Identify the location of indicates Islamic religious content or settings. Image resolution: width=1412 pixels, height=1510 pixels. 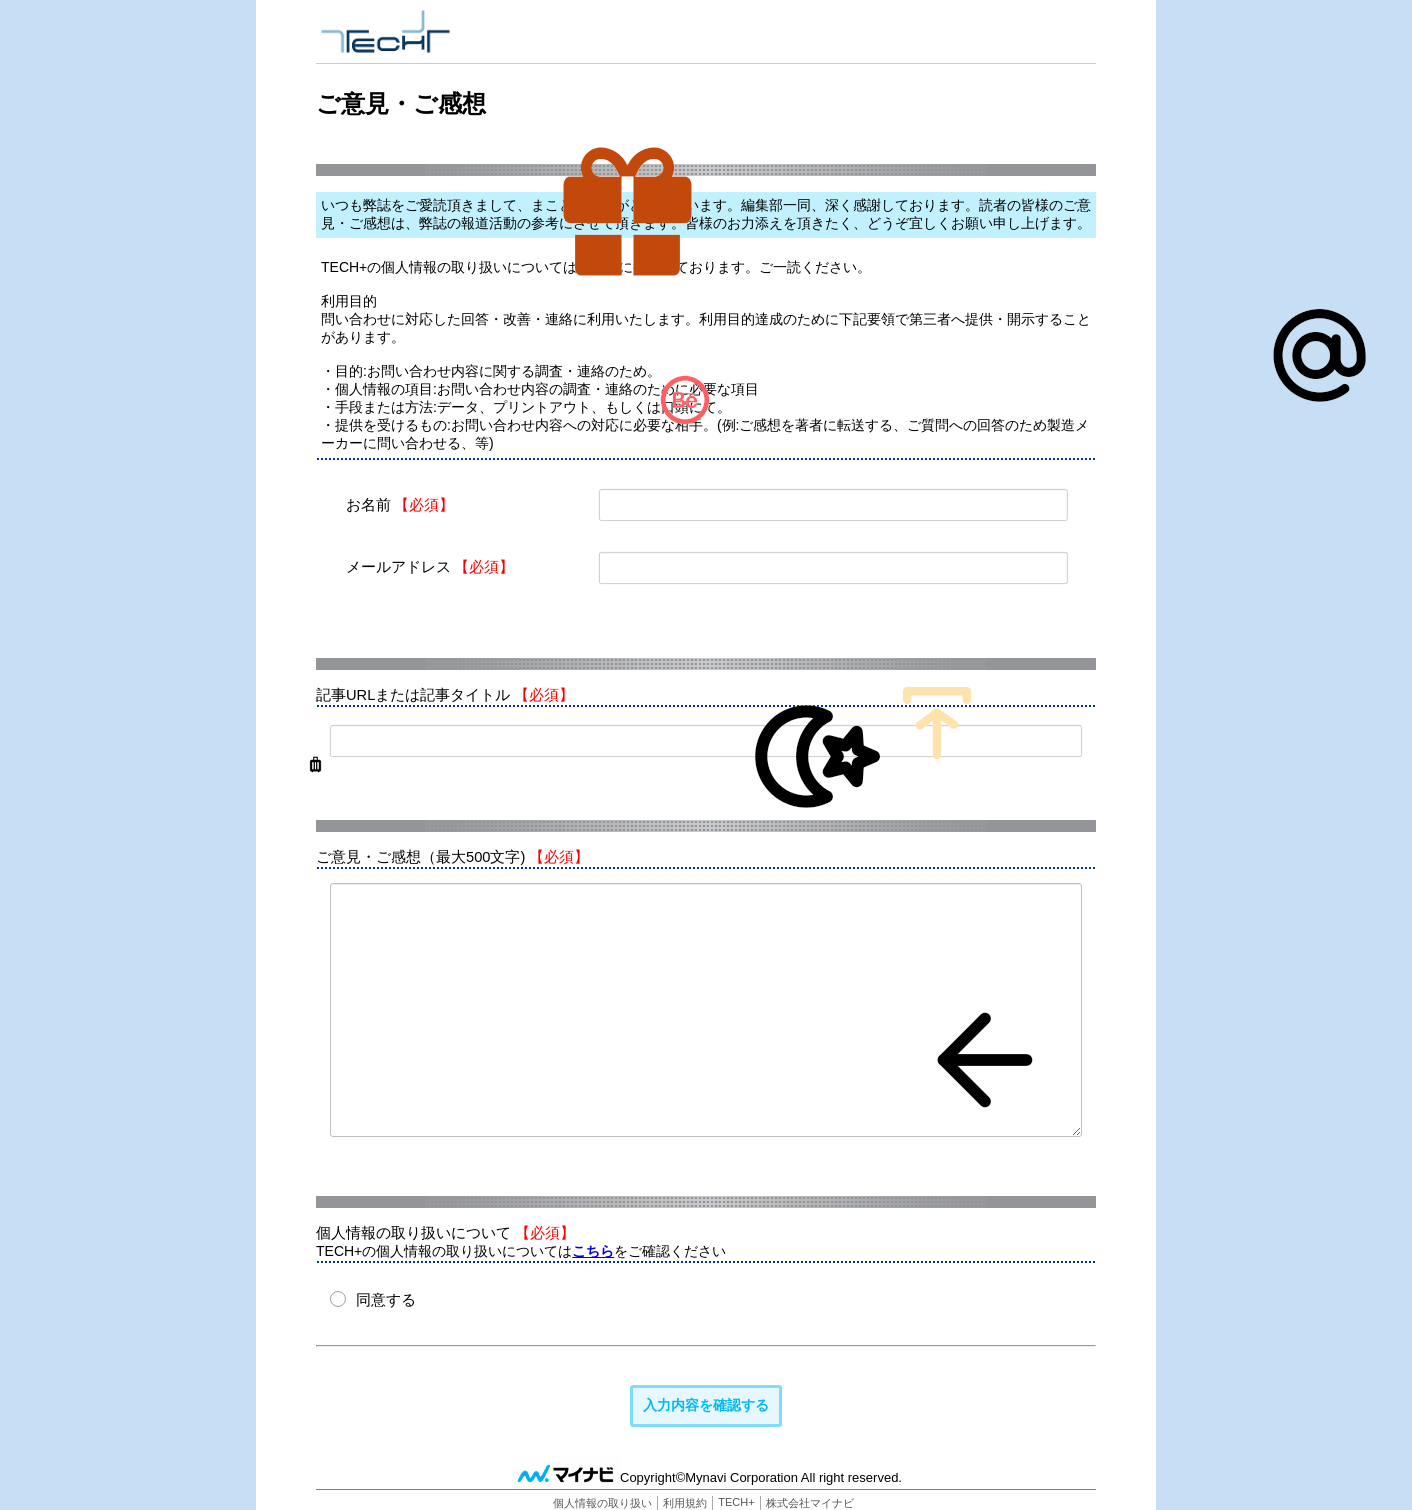
(814, 756).